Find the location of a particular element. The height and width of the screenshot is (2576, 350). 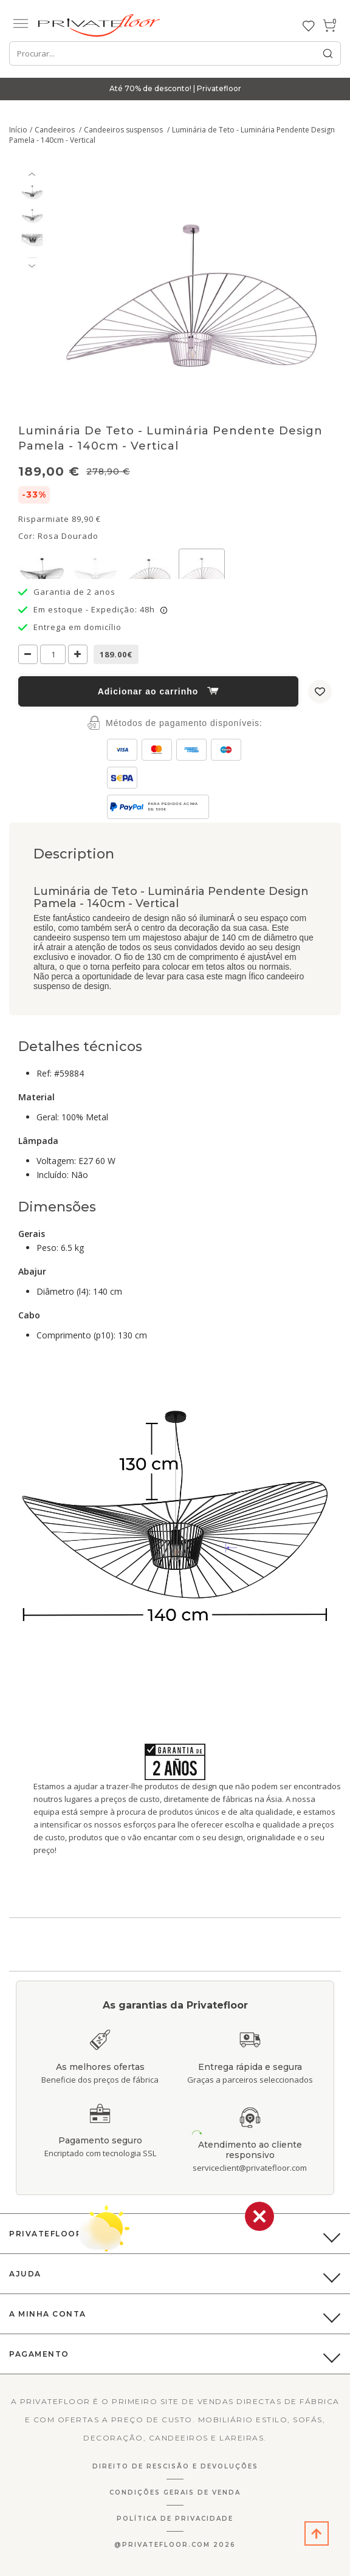

indicates partly cloudy weather conditions is located at coordinates (104, 2228).